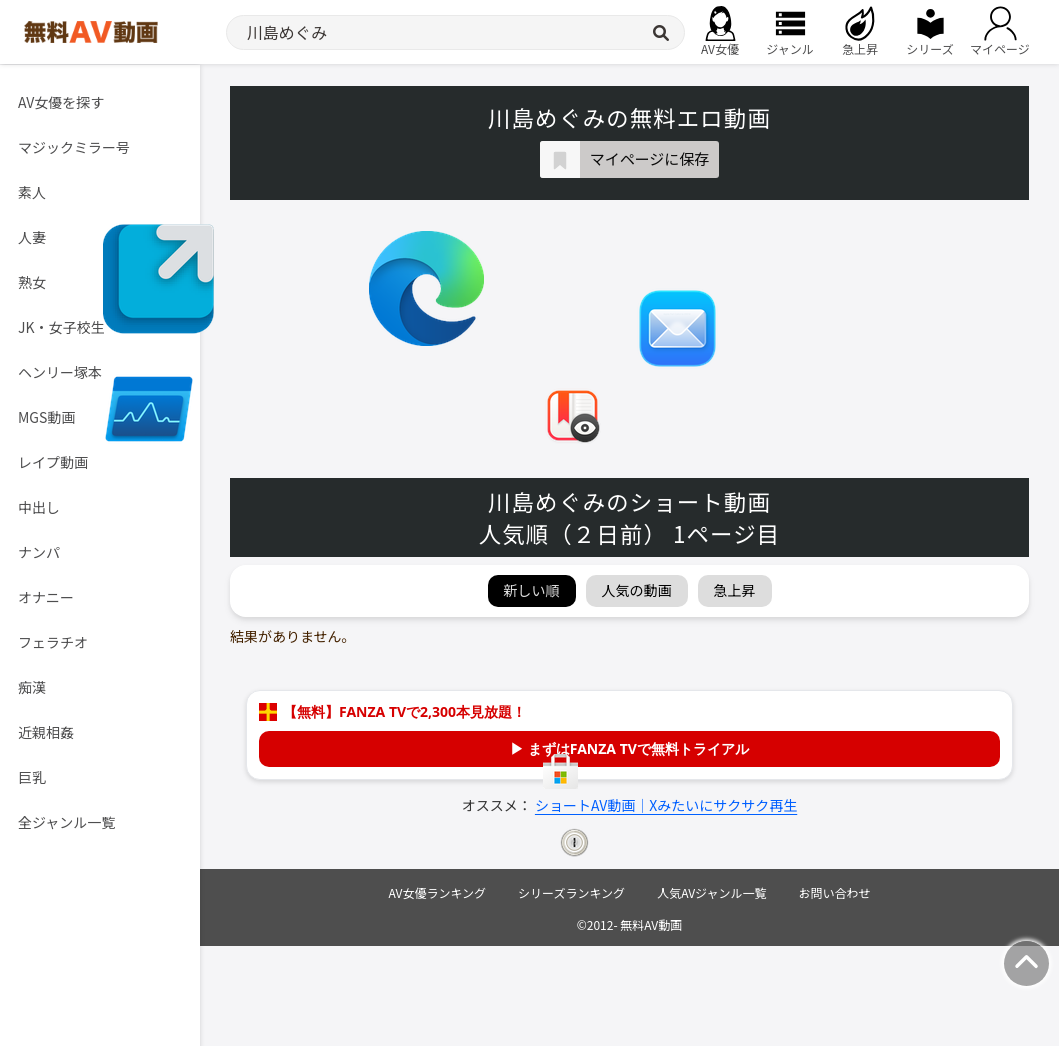 This screenshot has height=1046, width=1059. What do you see at coordinates (574, 842) in the screenshot?
I see `open seahorse password and encryption key manager` at bounding box center [574, 842].